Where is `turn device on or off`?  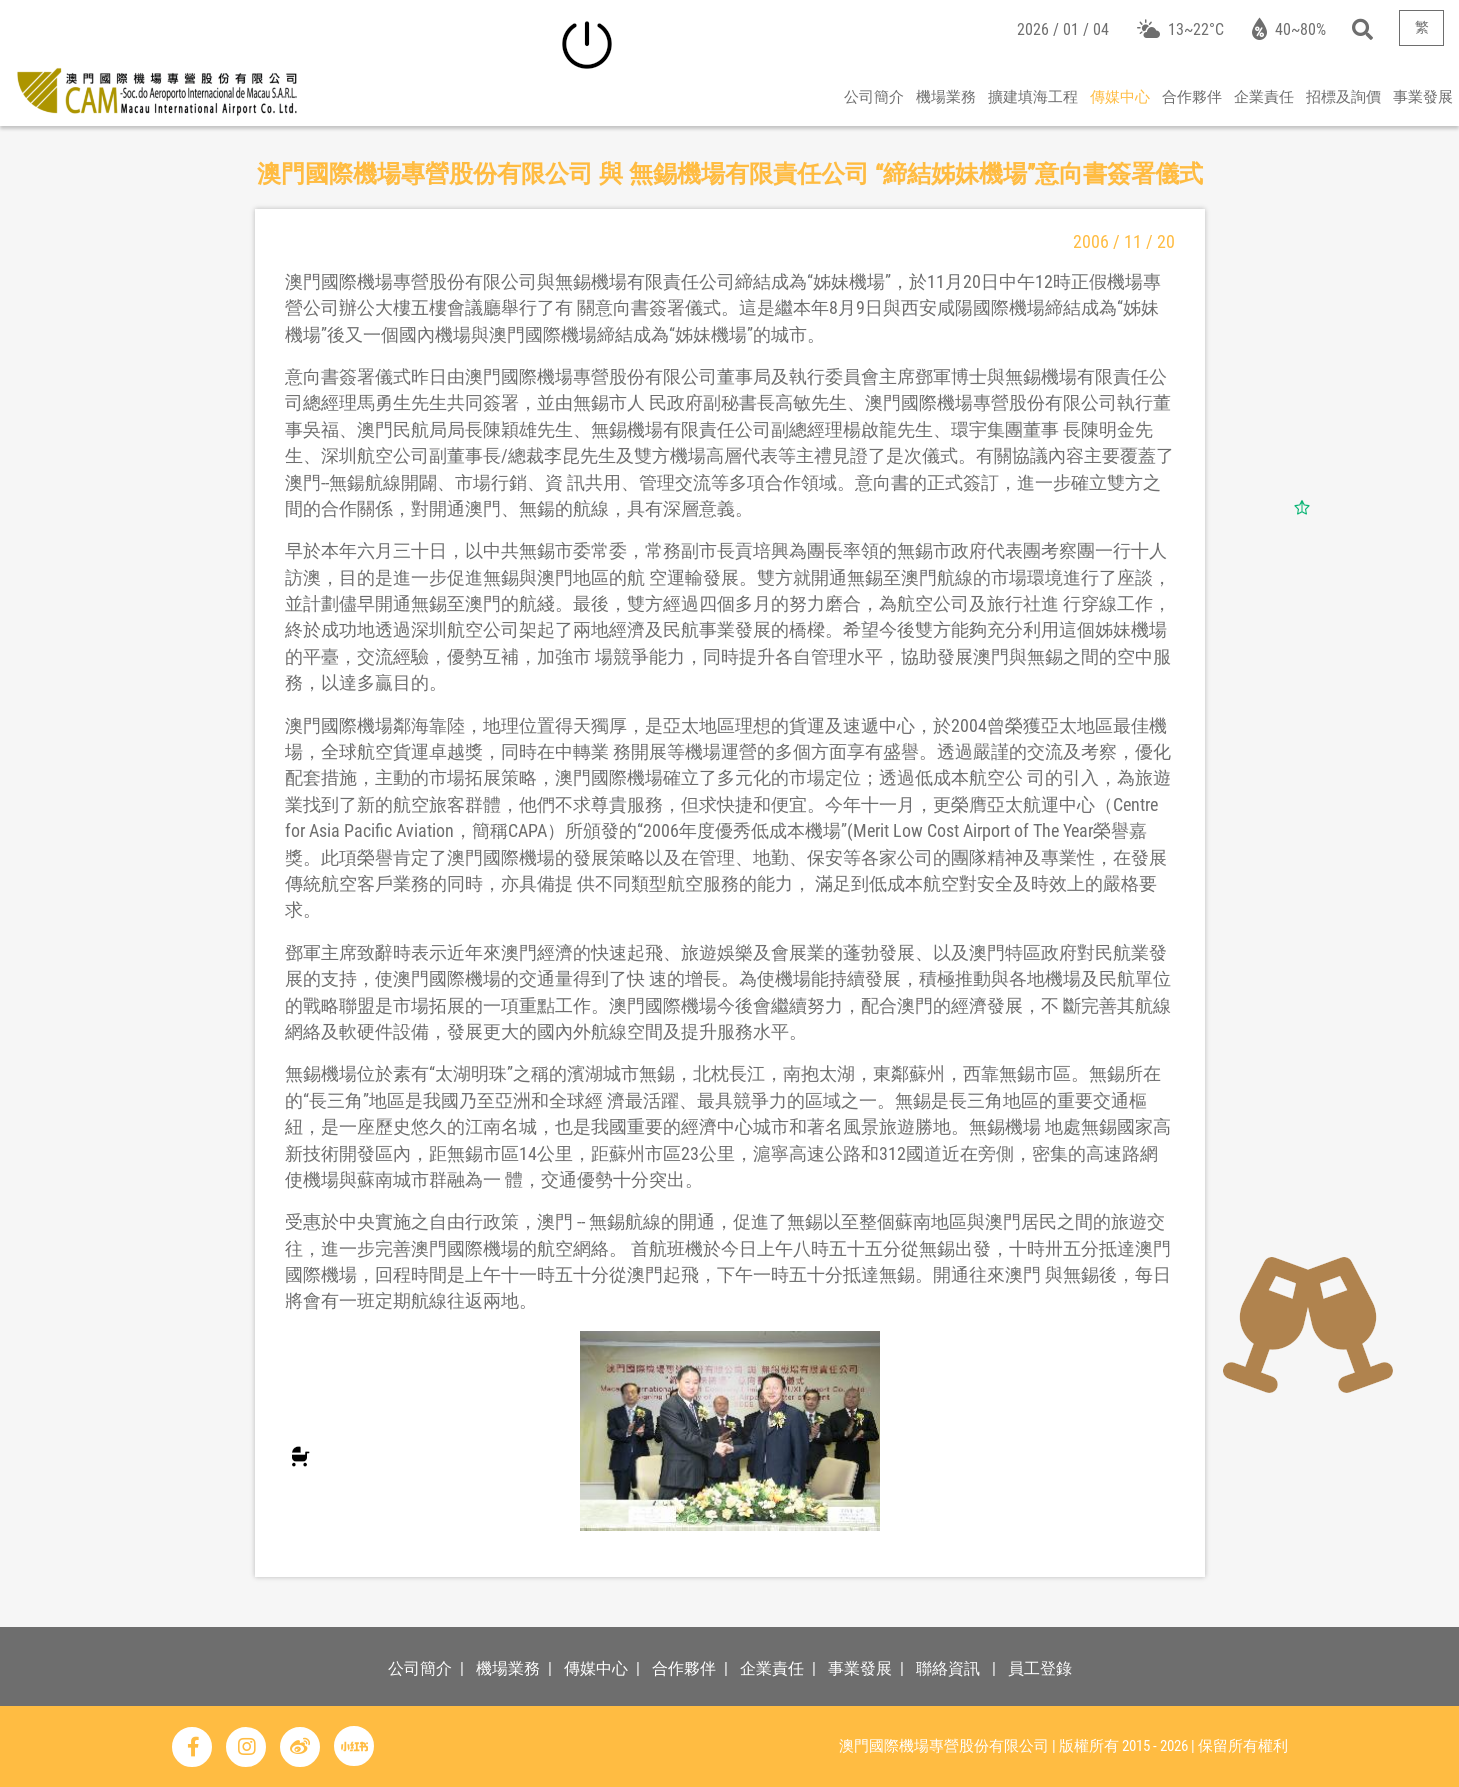 turn device on or off is located at coordinates (587, 44).